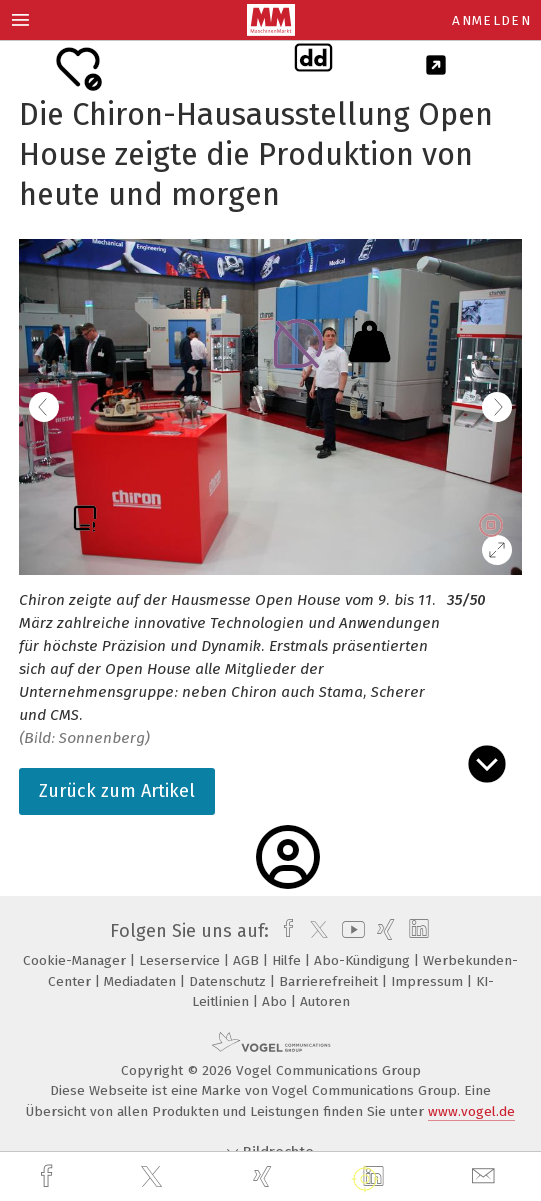 The height and width of the screenshot is (1201, 541). I want to click on expand to show more content, so click(487, 764).